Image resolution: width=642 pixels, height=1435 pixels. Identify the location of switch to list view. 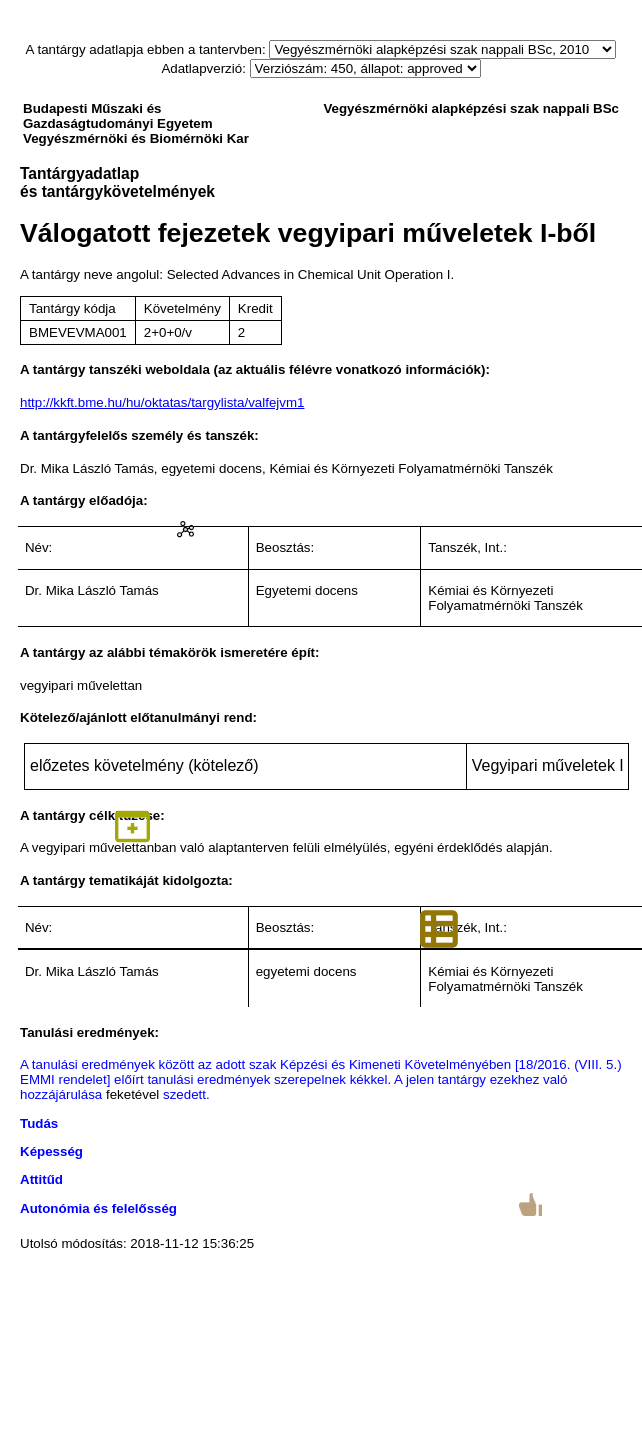
(439, 929).